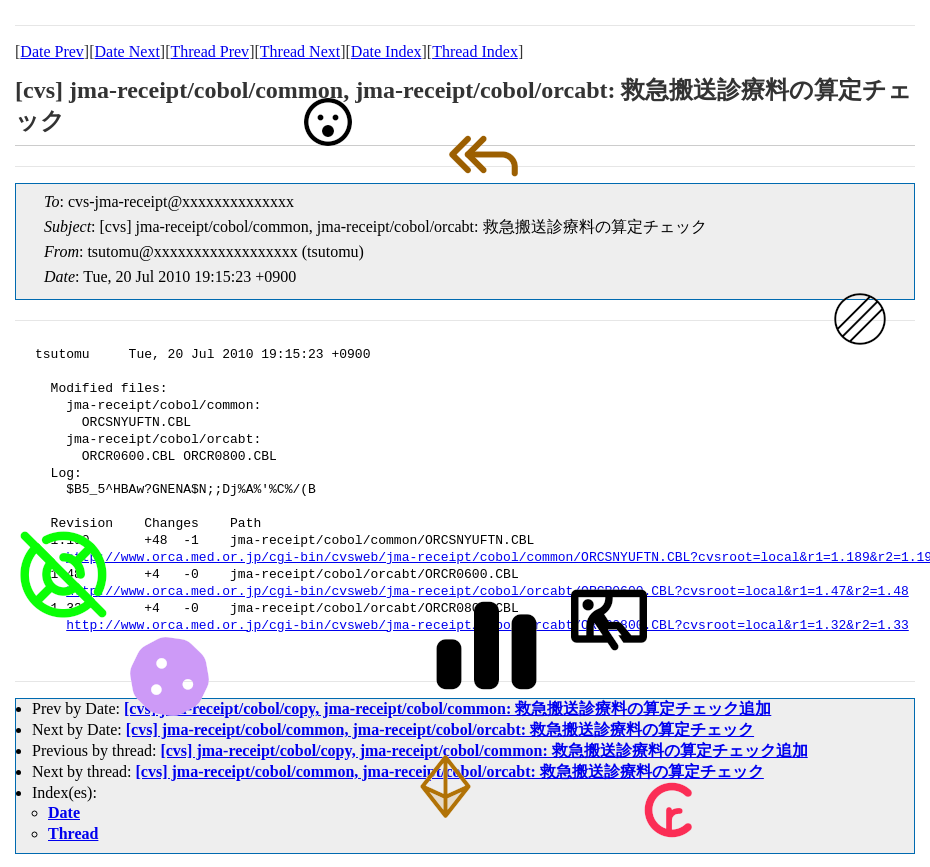 This screenshot has height=867, width=930. What do you see at coordinates (328, 122) in the screenshot?
I see `indicates a surprise or unexpected event notification` at bounding box center [328, 122].